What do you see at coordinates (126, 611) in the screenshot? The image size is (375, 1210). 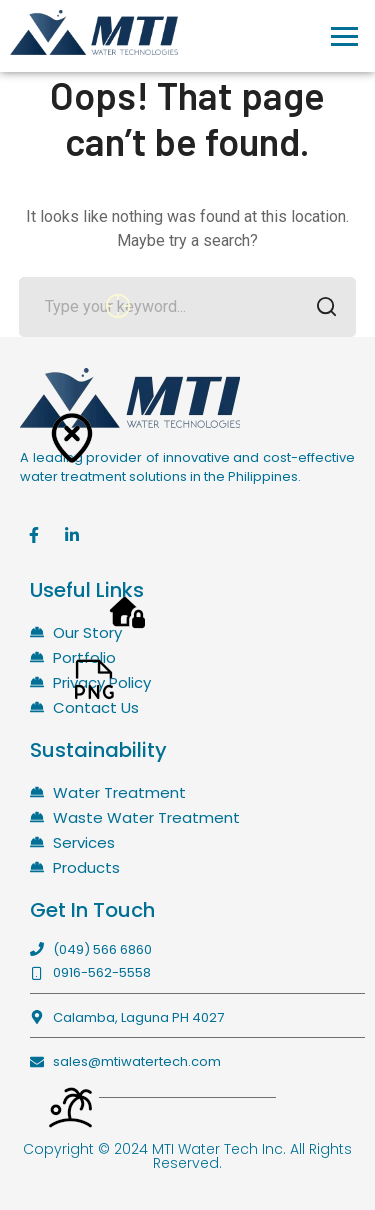 I see `home security settings` at bounding box center [126, 611].